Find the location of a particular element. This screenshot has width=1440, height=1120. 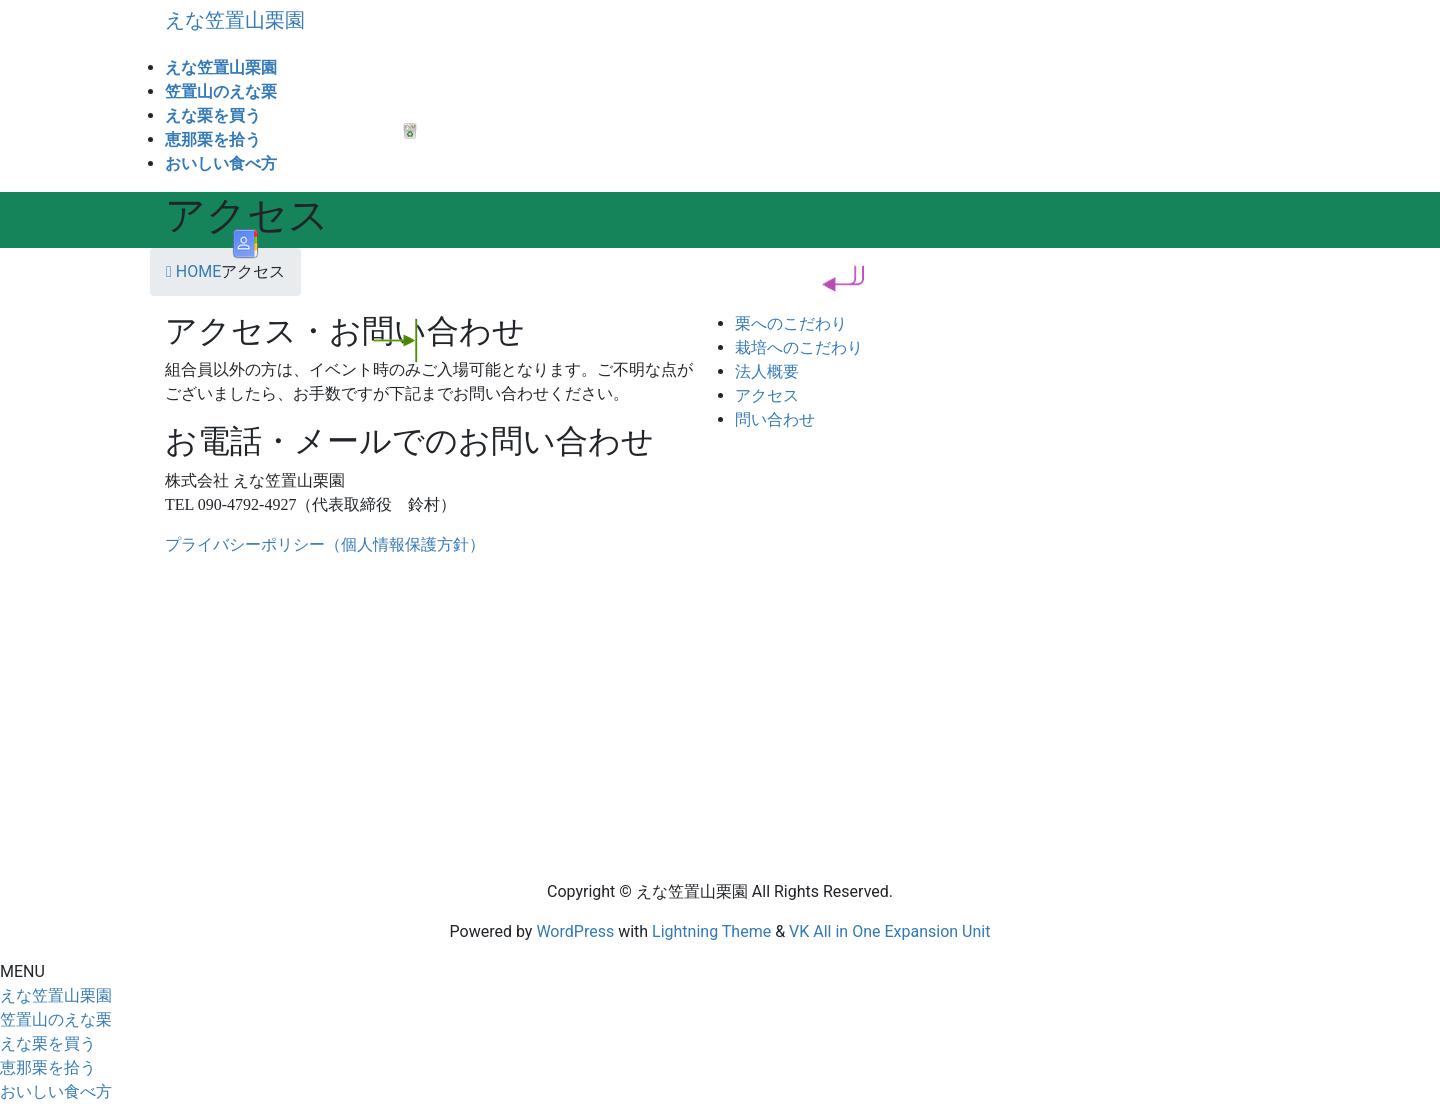

indicates trash bin contains deleted items is located at coordinates (410, 131).